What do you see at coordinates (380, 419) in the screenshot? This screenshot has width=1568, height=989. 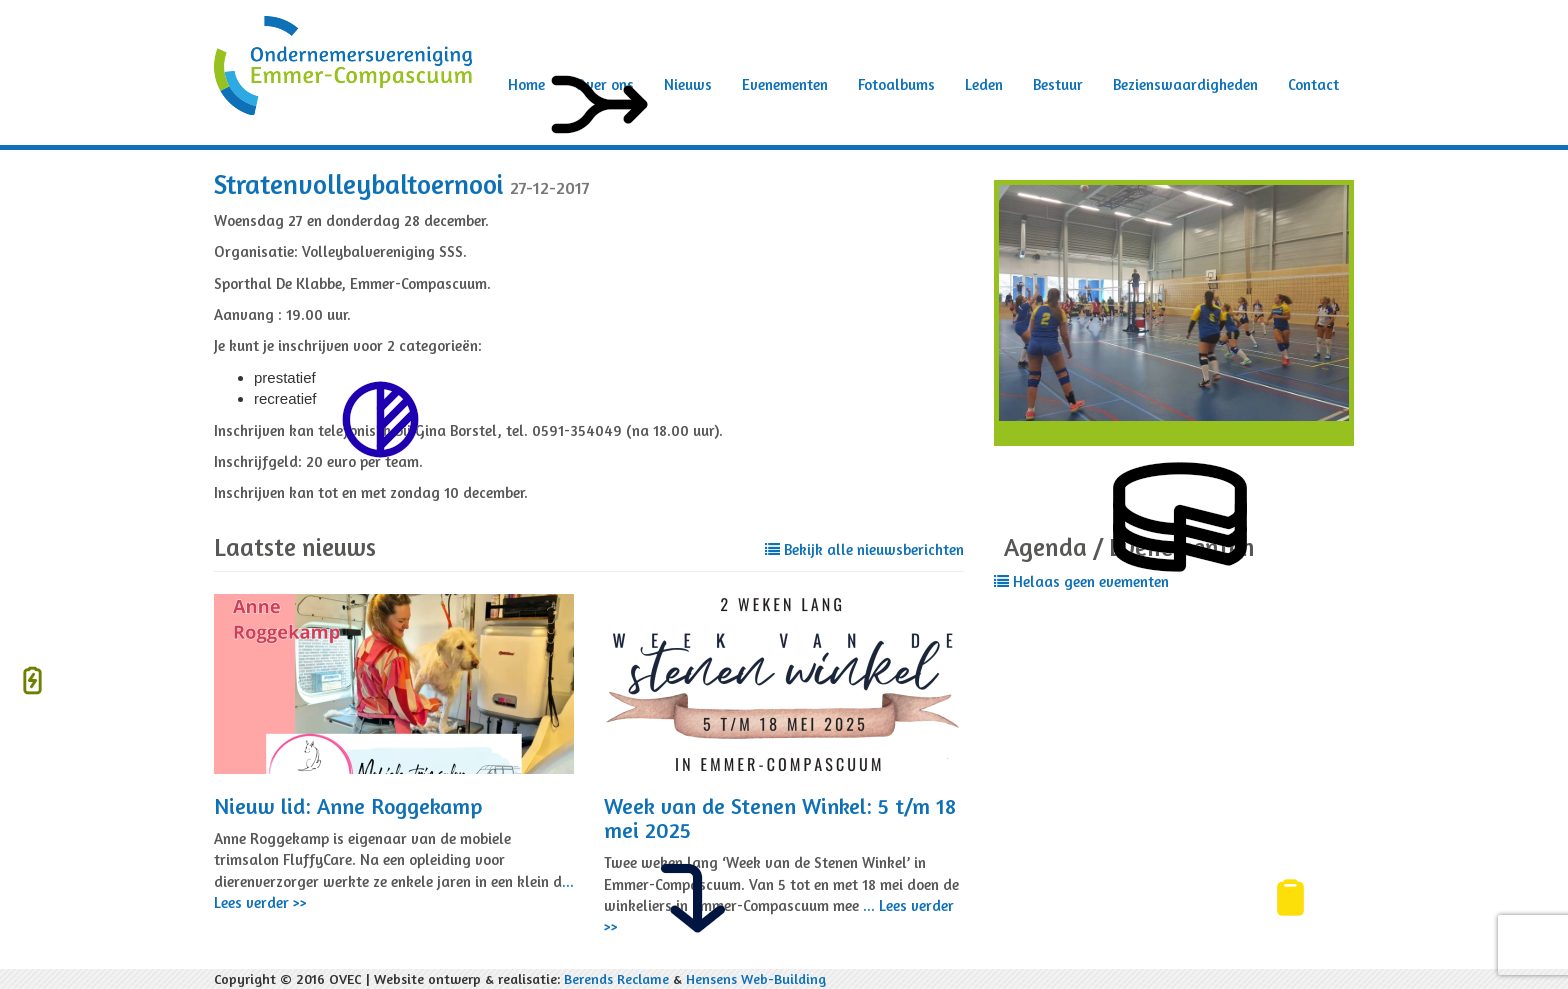 I see `adjust display contrast settings` at bounding box center [380, 419].